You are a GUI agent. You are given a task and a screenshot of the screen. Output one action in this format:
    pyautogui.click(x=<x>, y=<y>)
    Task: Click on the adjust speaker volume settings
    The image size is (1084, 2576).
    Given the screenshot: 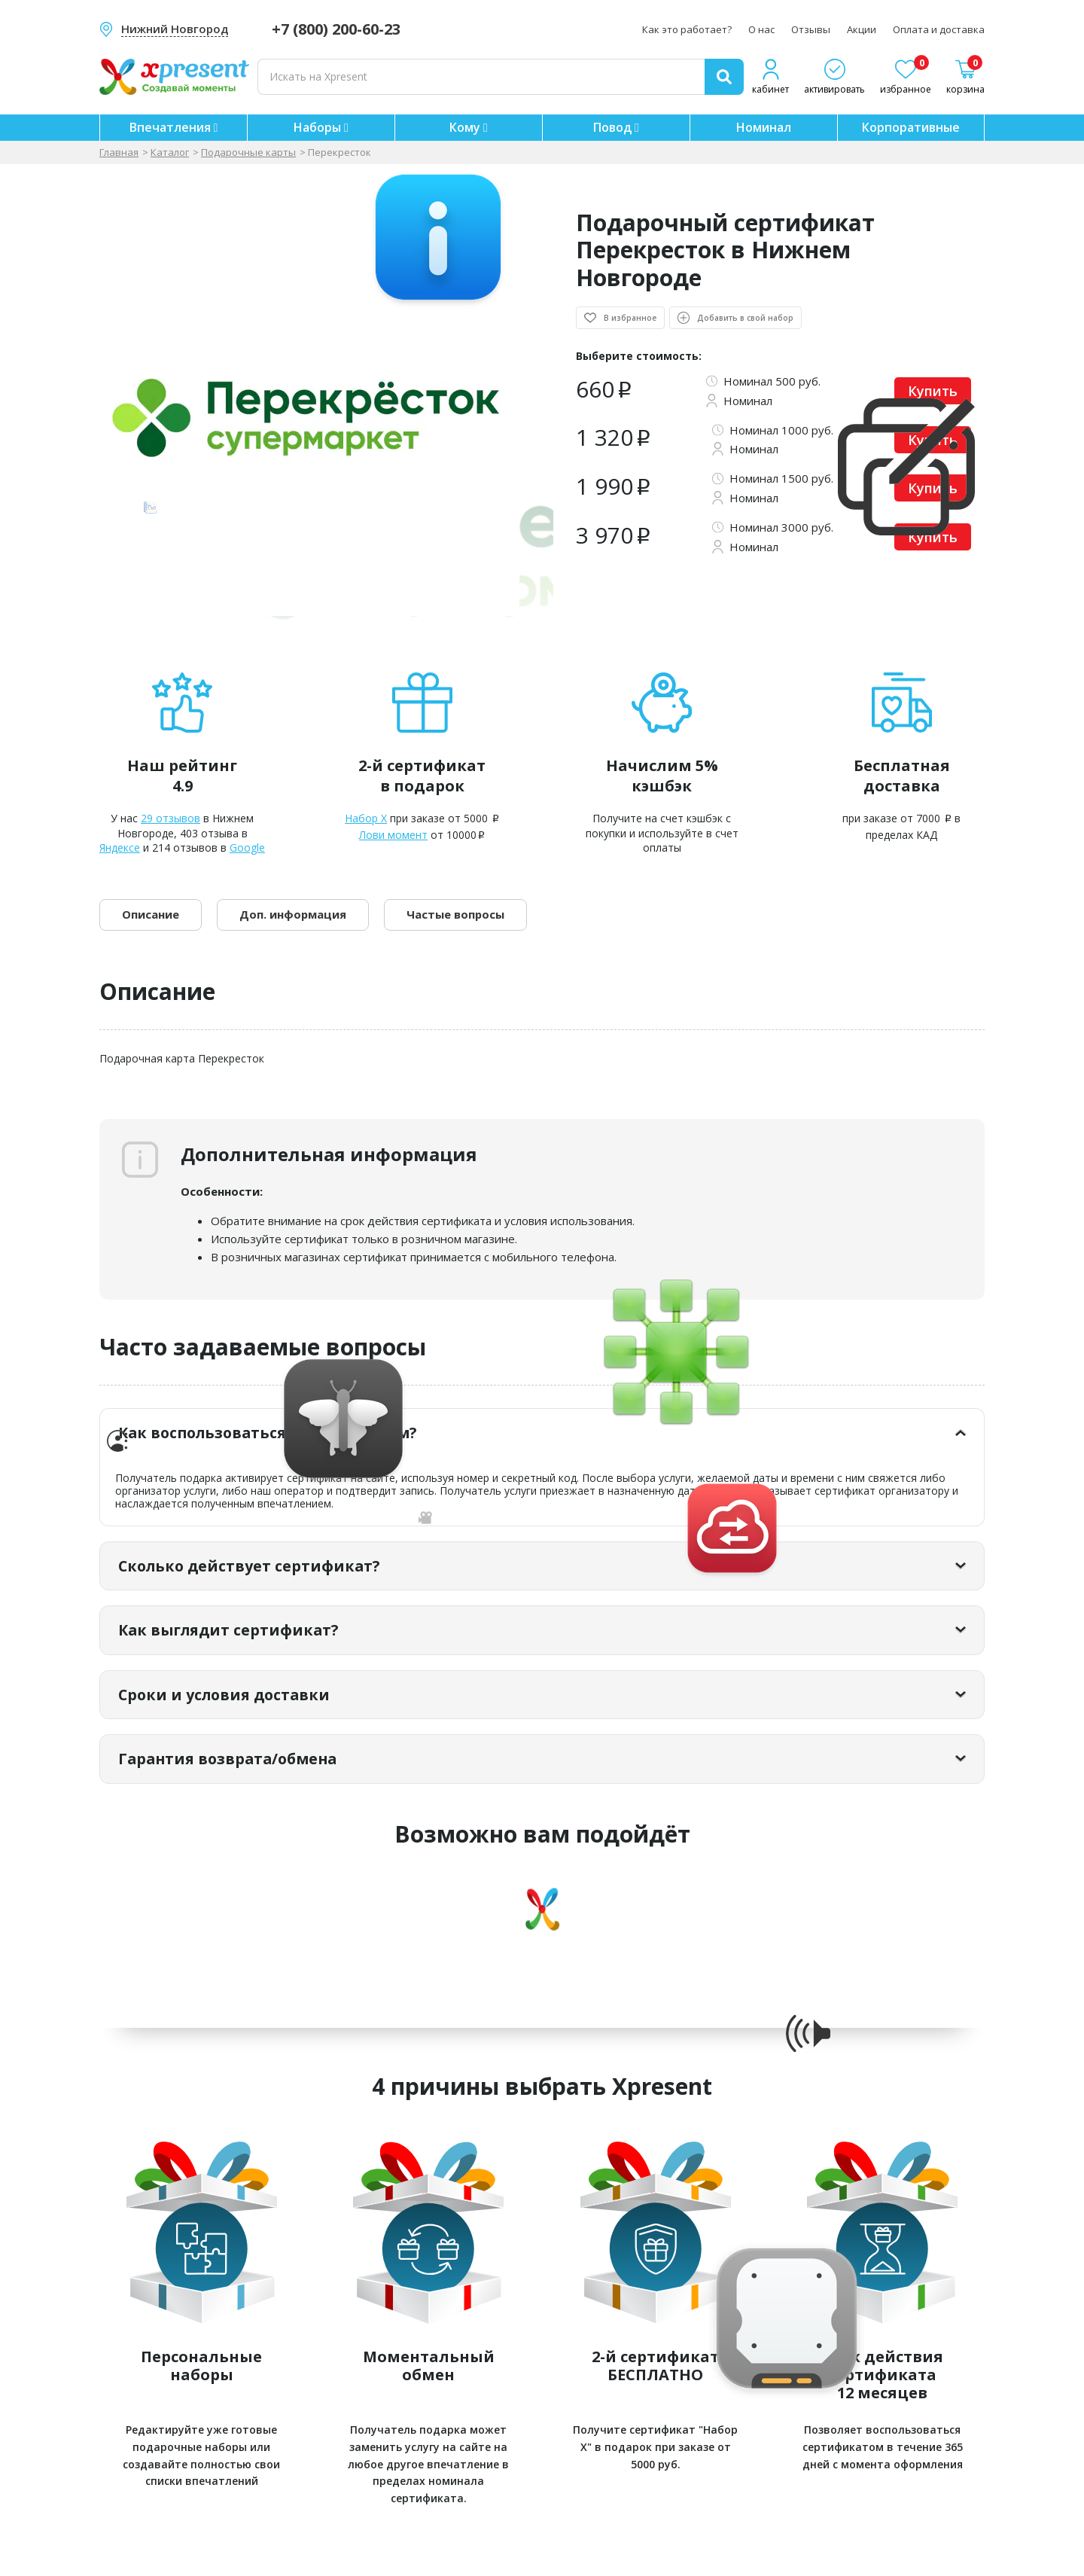 What is the action you would take?
    pyautogui.click(x=808, y=2033)
    